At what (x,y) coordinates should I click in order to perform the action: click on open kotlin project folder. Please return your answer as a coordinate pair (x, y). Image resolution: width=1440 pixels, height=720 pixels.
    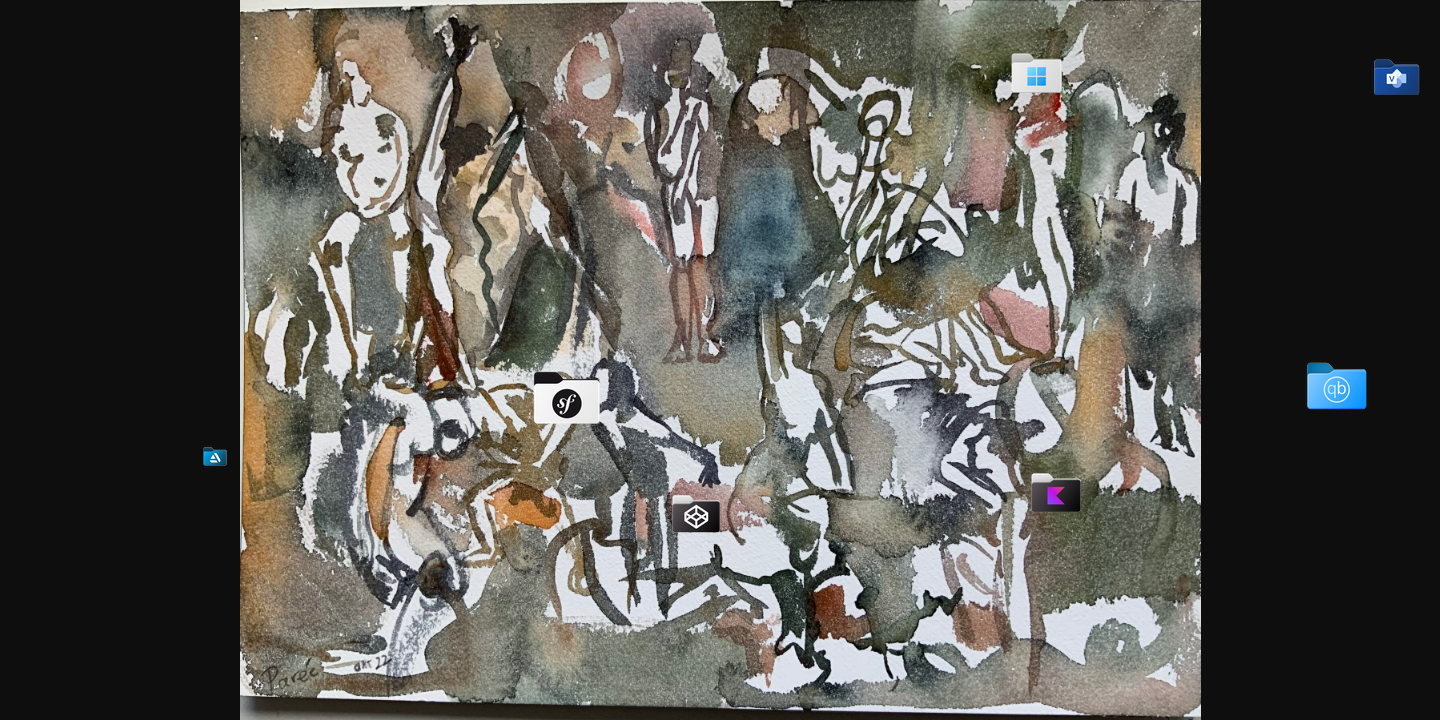
    Looking at the image, I should click on (1056, 494).